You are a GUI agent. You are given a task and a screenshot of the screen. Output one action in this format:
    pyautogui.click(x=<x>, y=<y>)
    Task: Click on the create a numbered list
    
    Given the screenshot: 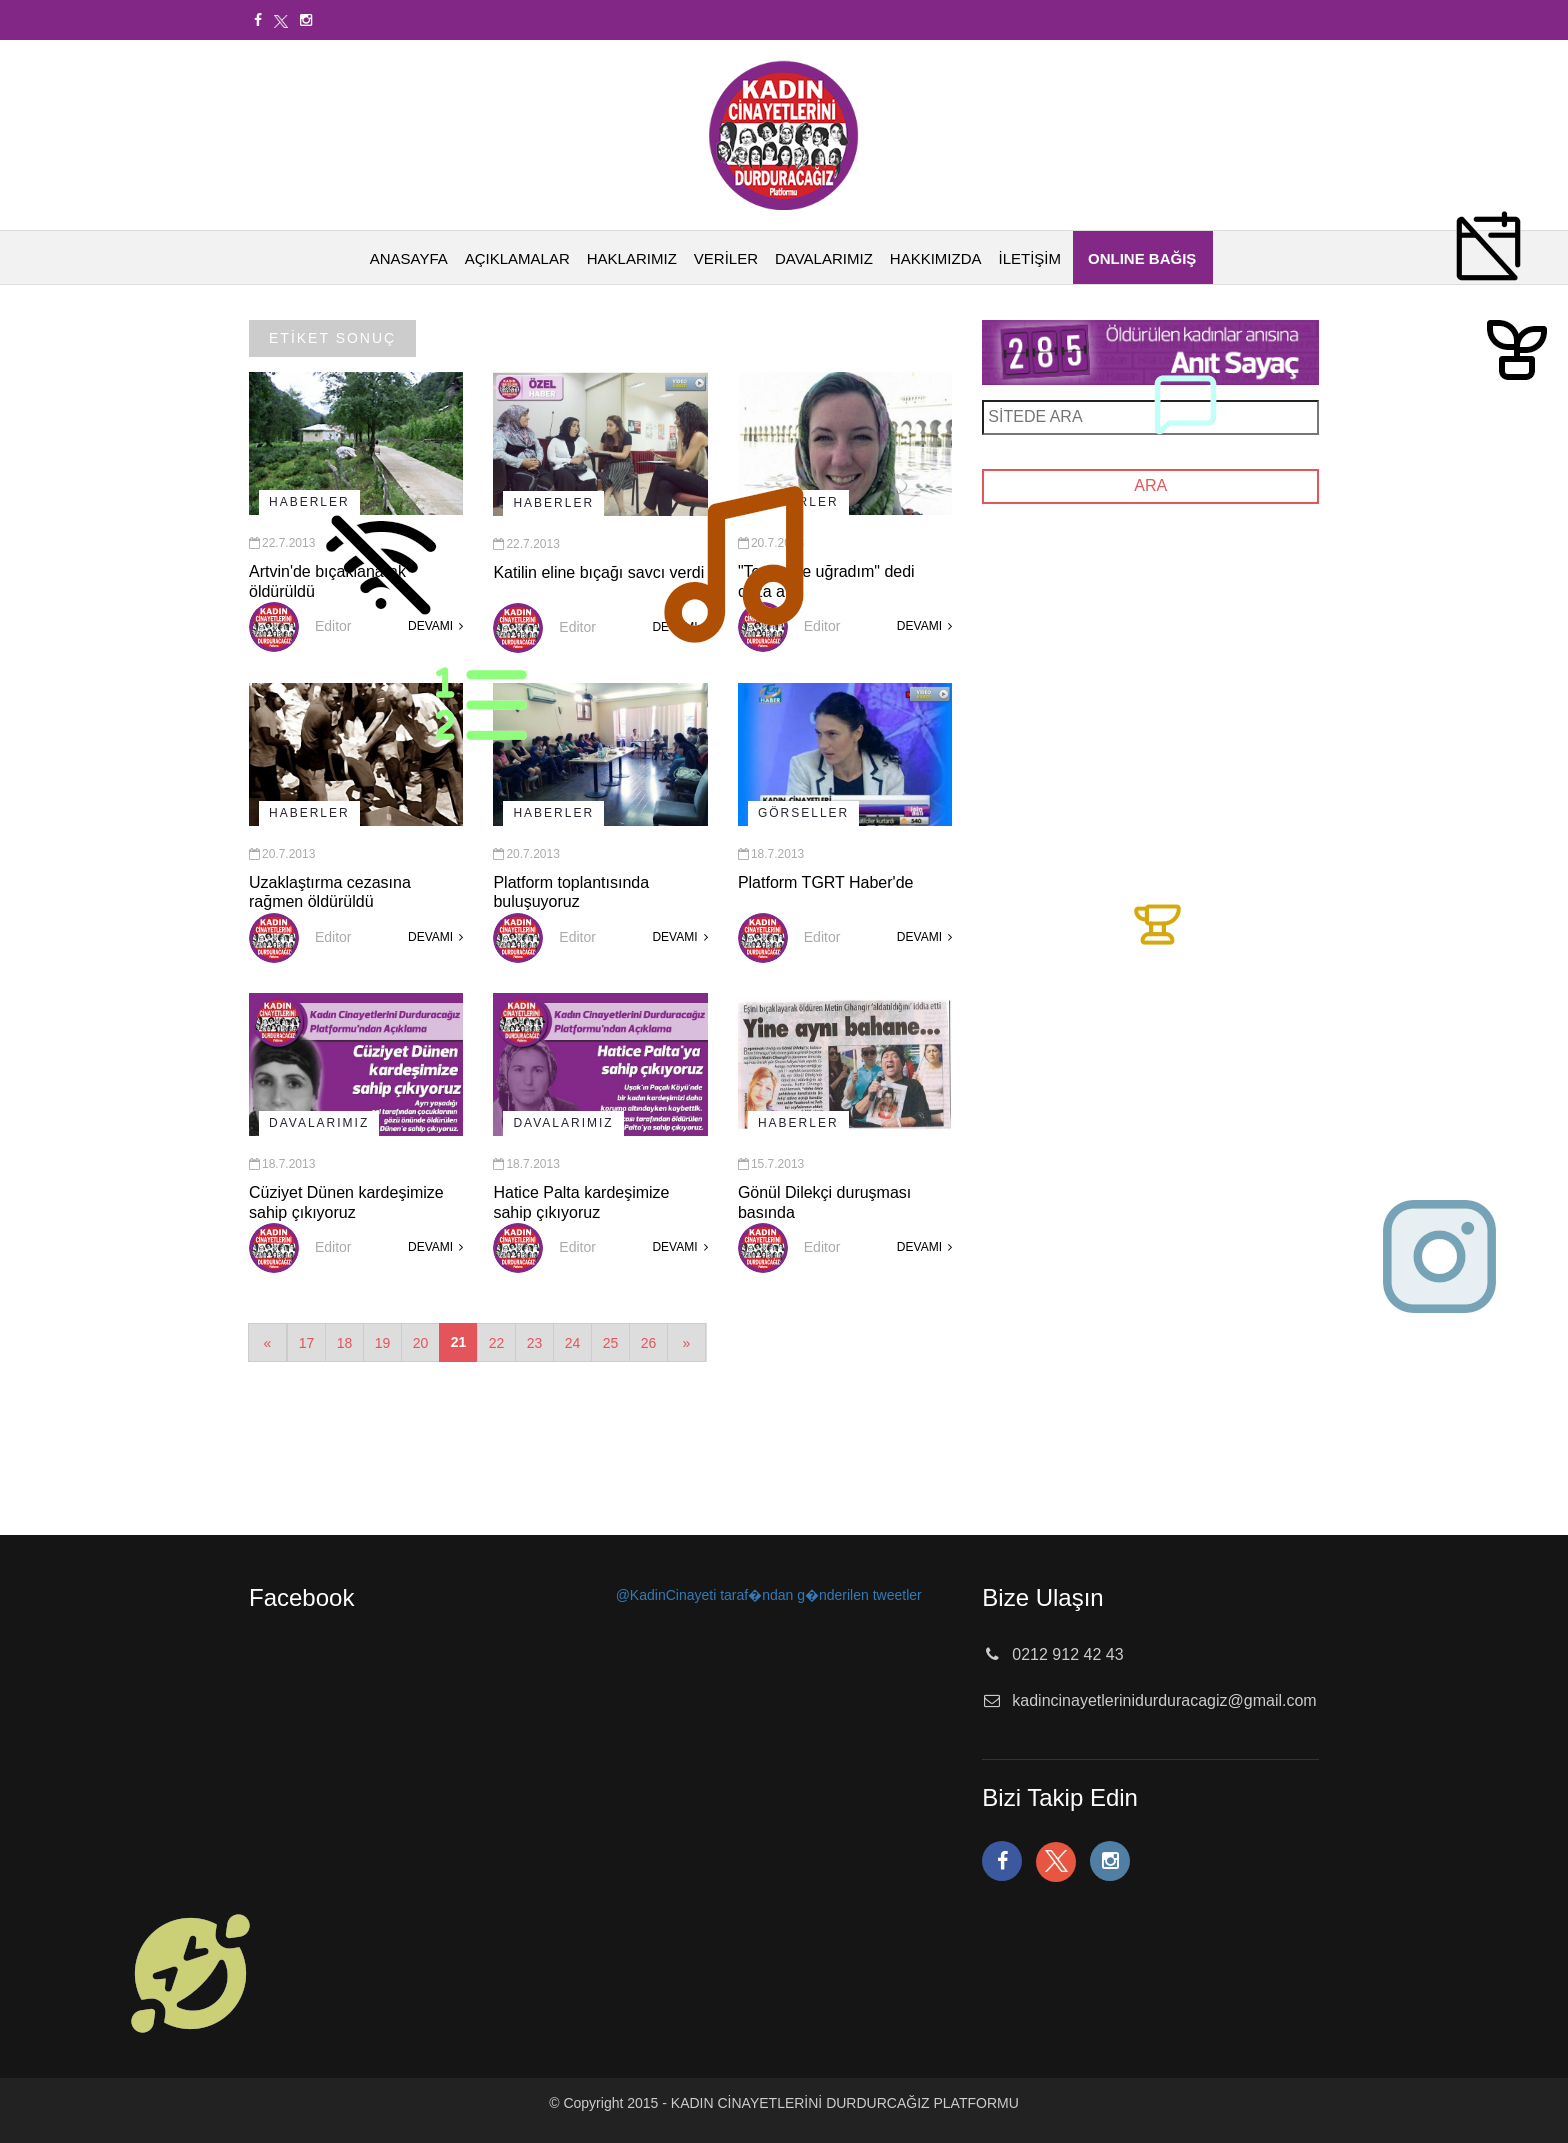 What is the action you would take?
    pyautogui.click(x=484, y=703)
    